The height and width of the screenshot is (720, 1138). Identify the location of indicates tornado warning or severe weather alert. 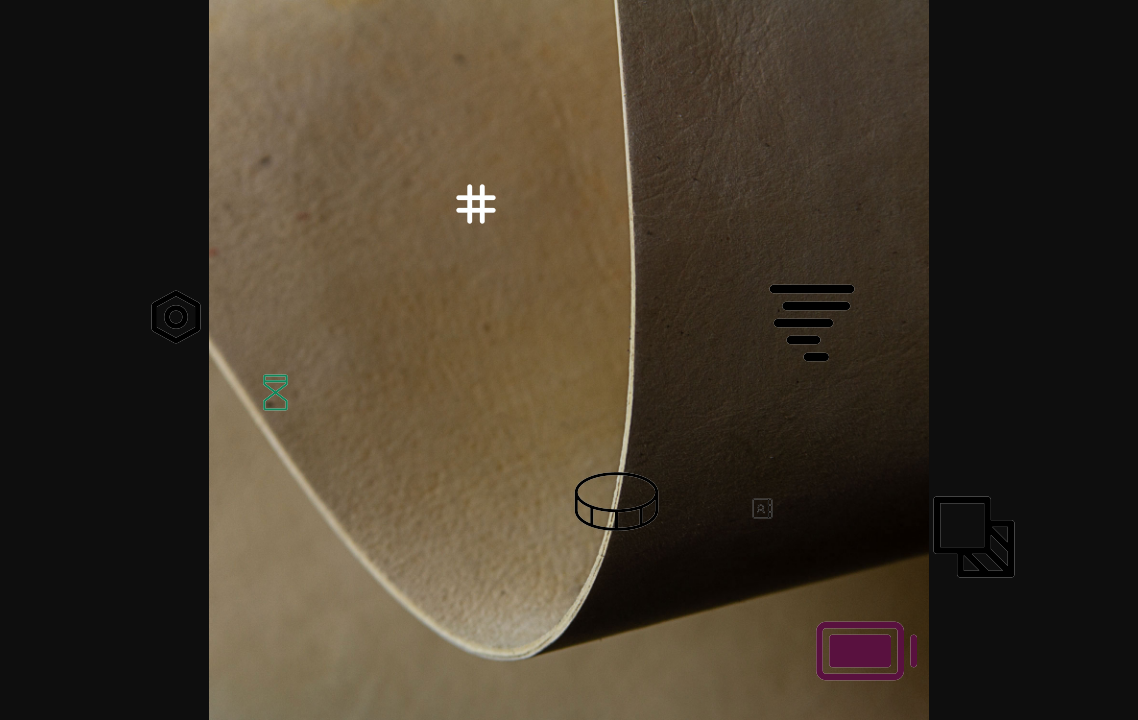
(812, 323).